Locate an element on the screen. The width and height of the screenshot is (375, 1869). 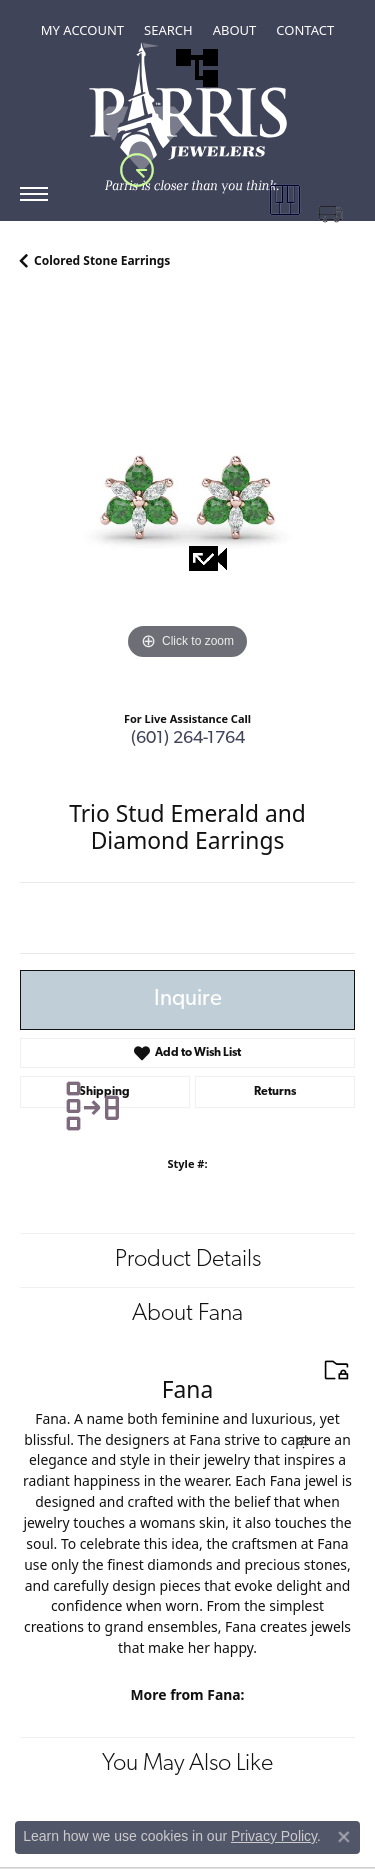
open music or piano app is located at coordinates (285, 200).